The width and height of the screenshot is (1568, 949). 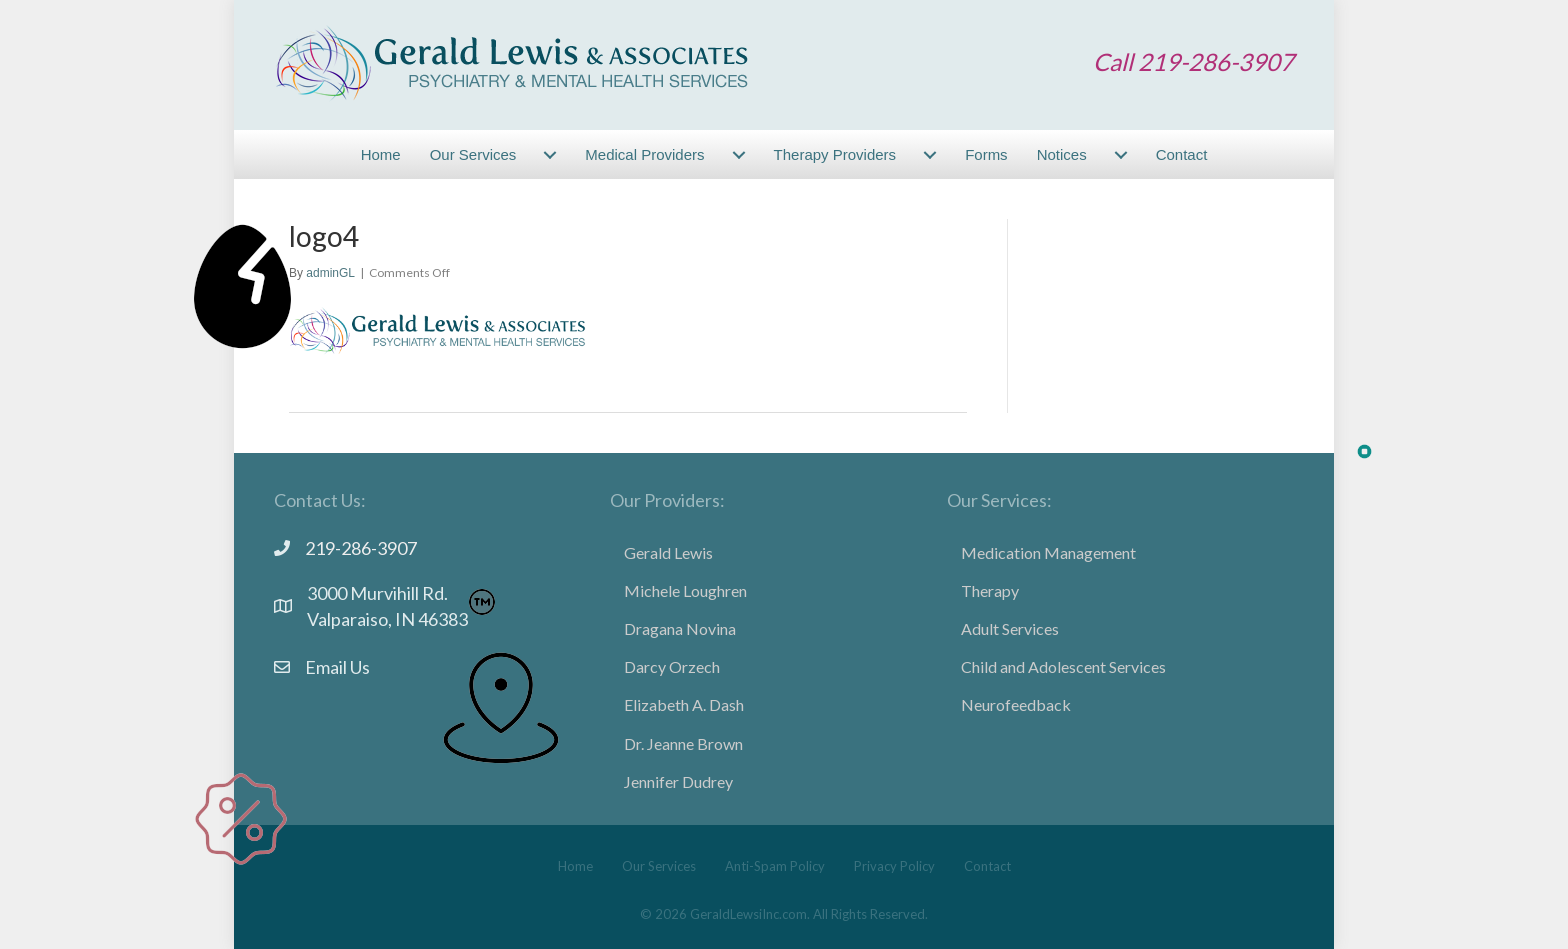 I want to click on view available discounts or promotions, so click(x=241, y=819).